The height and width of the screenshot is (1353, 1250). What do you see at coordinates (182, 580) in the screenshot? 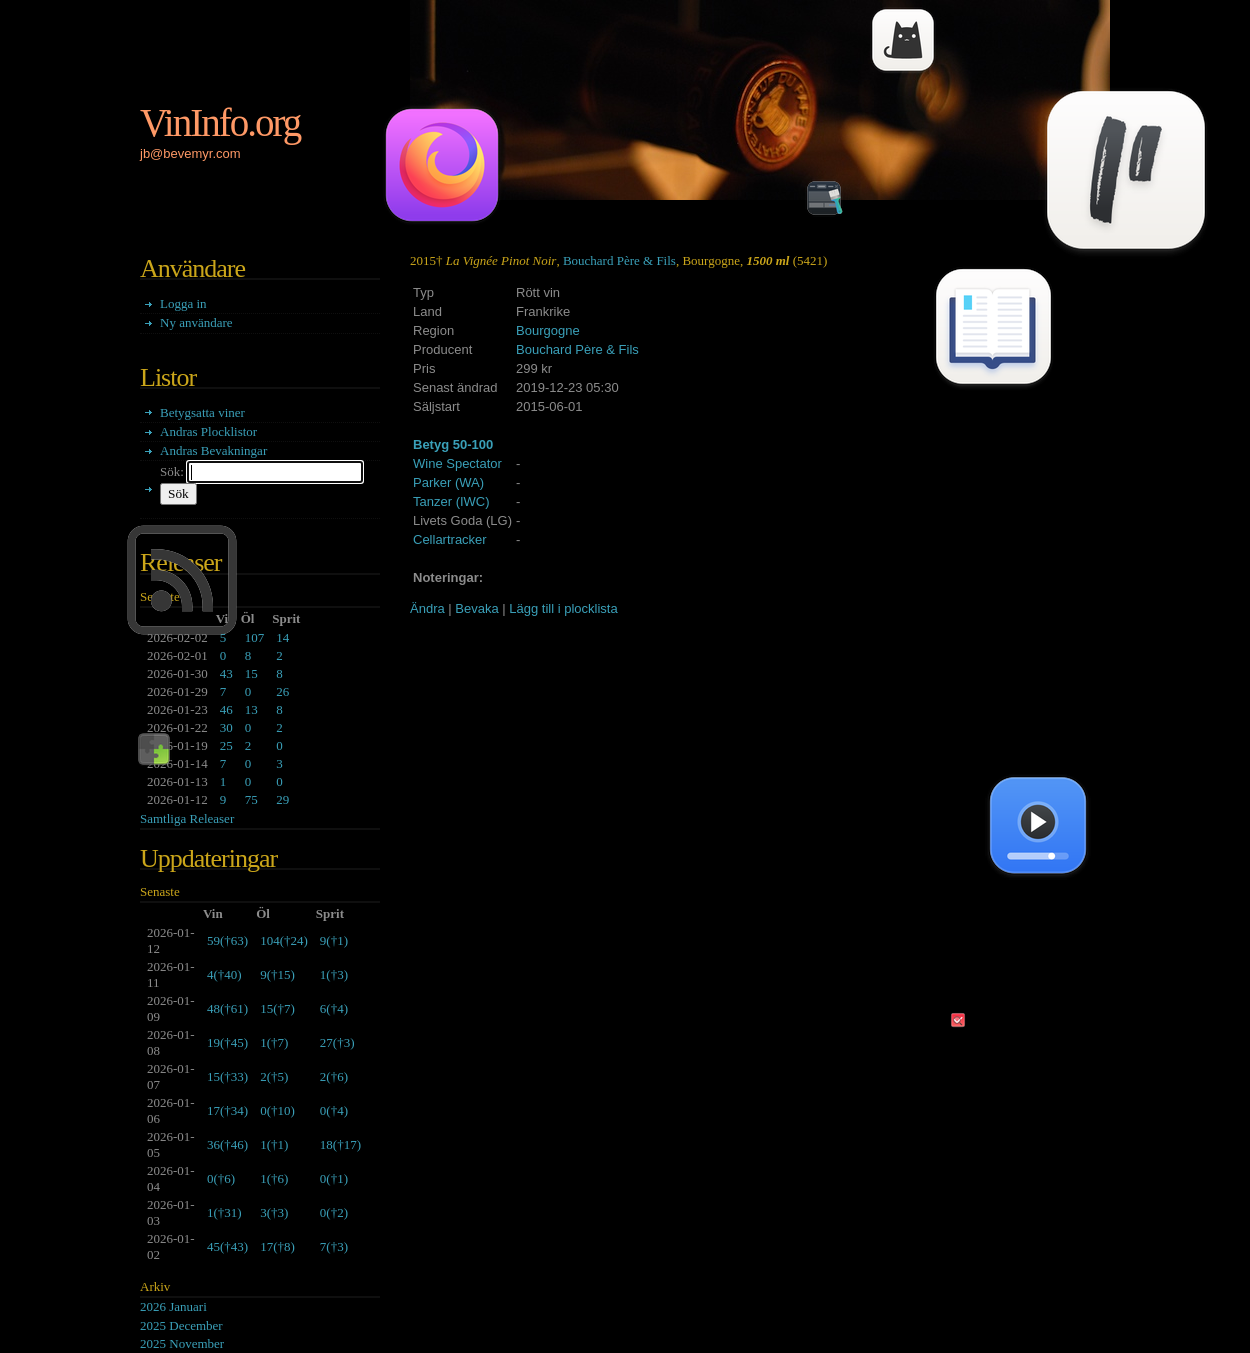
I see `access RSS feed reader` at bounding box center [182, 580].